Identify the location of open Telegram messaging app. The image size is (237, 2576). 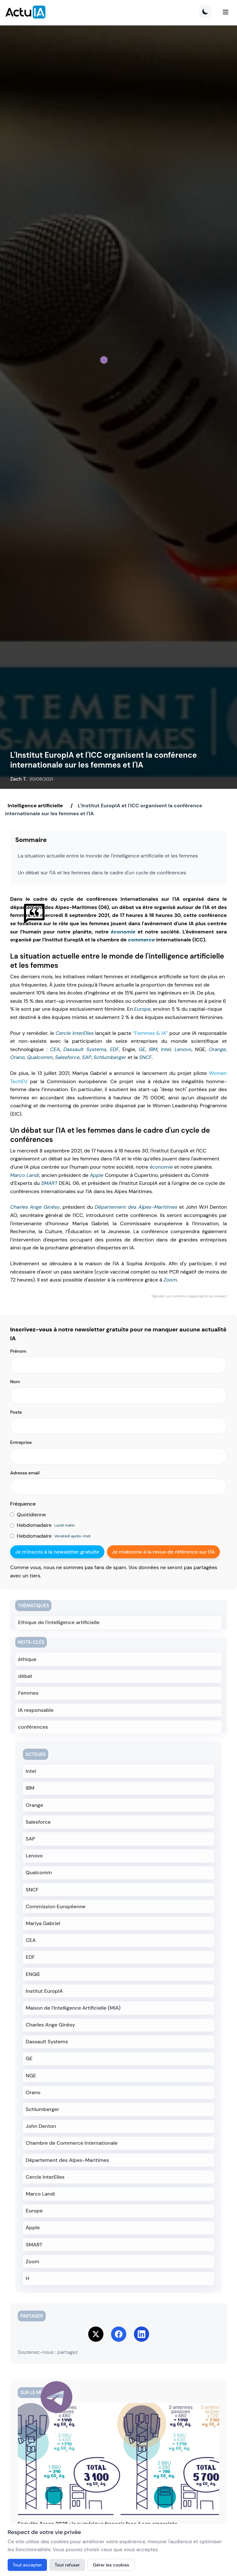
(56, 2397).